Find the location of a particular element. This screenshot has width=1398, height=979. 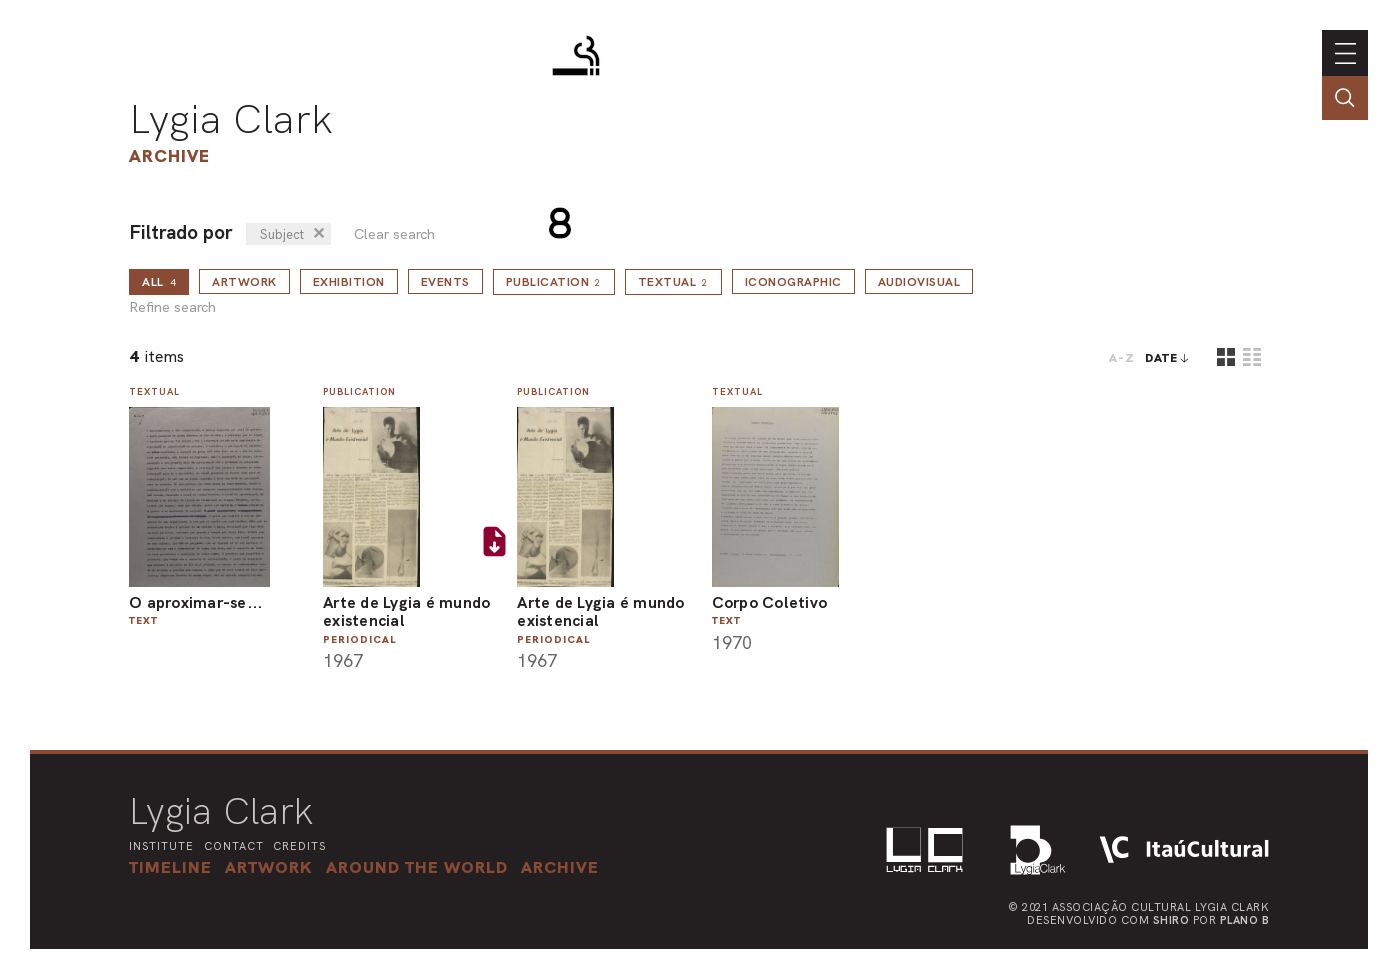

displays the number 8 in a list or ranking is located at coordinates (560, 223).